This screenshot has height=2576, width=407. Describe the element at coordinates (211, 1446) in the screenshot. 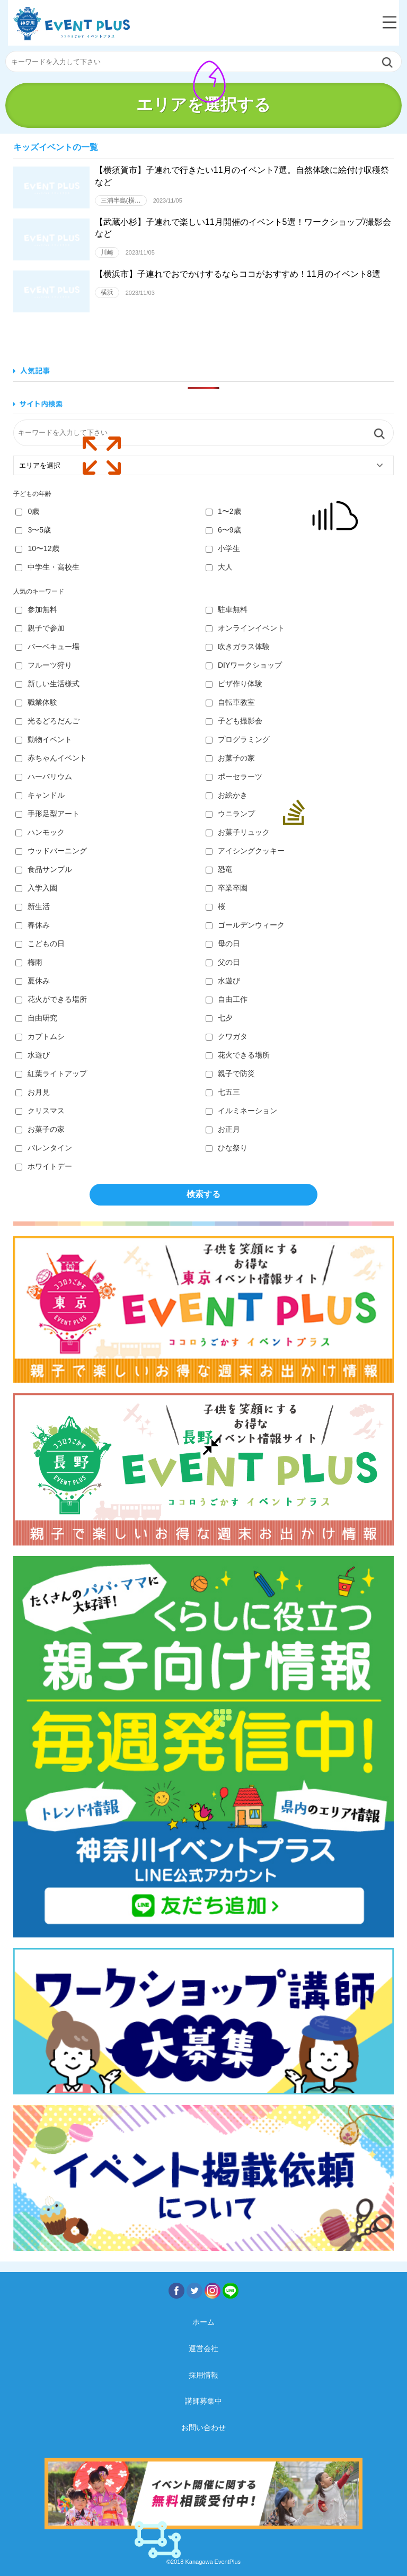

I see `exit fullscreen mode` at that location.